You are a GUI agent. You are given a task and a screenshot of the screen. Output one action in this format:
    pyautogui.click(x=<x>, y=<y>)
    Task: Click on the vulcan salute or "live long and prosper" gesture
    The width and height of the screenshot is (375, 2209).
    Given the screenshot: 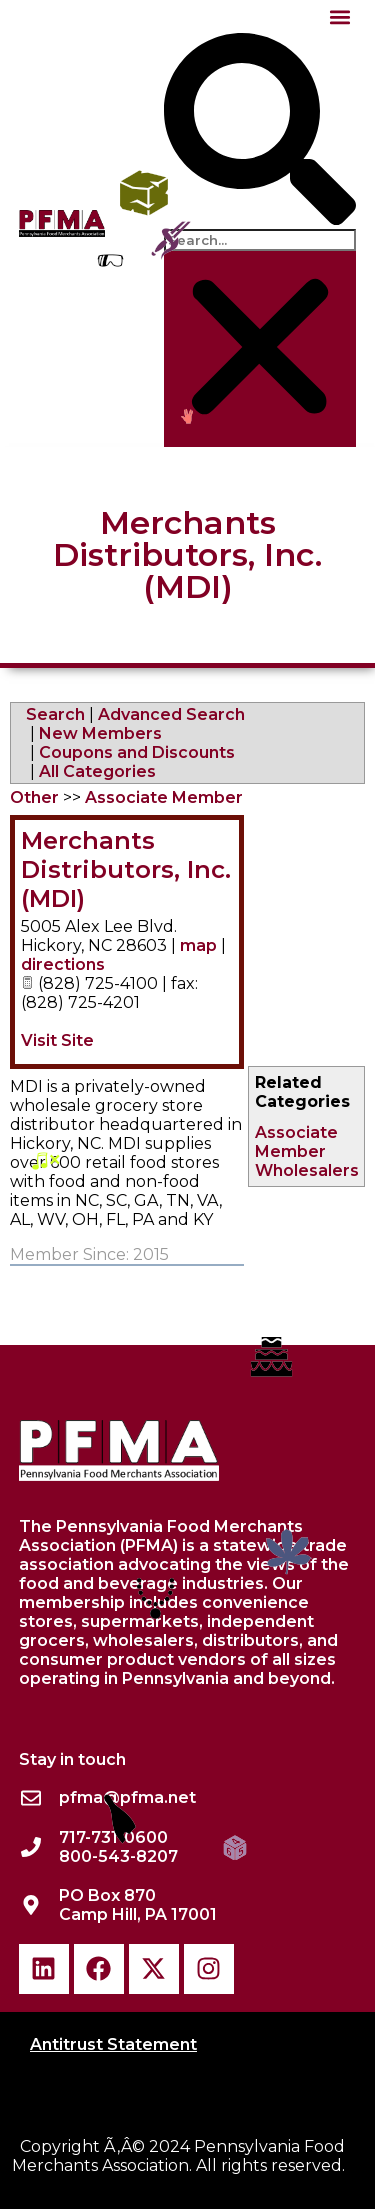 What is the action you would take?
    pyautogui.click(x=187, y=416)
    